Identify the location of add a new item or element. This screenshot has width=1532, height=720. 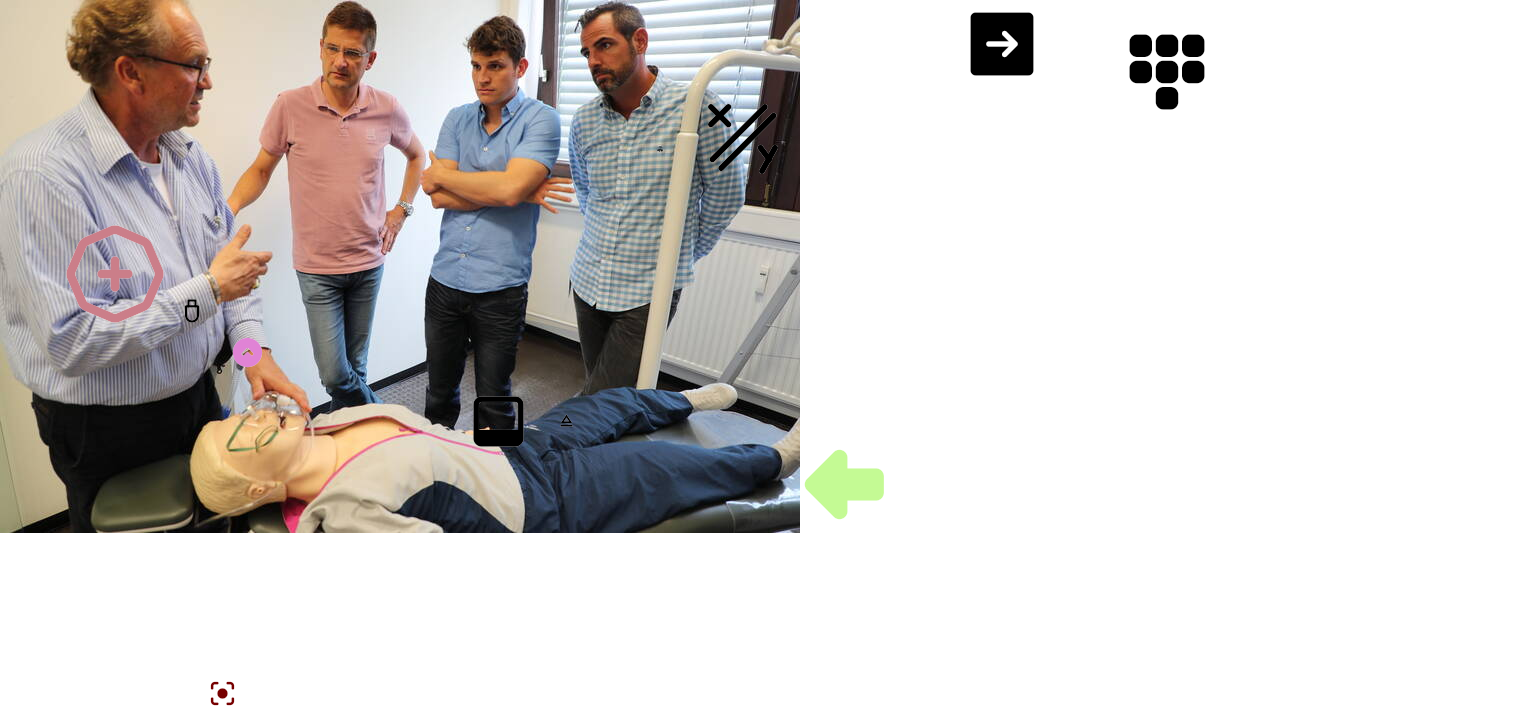
(115, 274).